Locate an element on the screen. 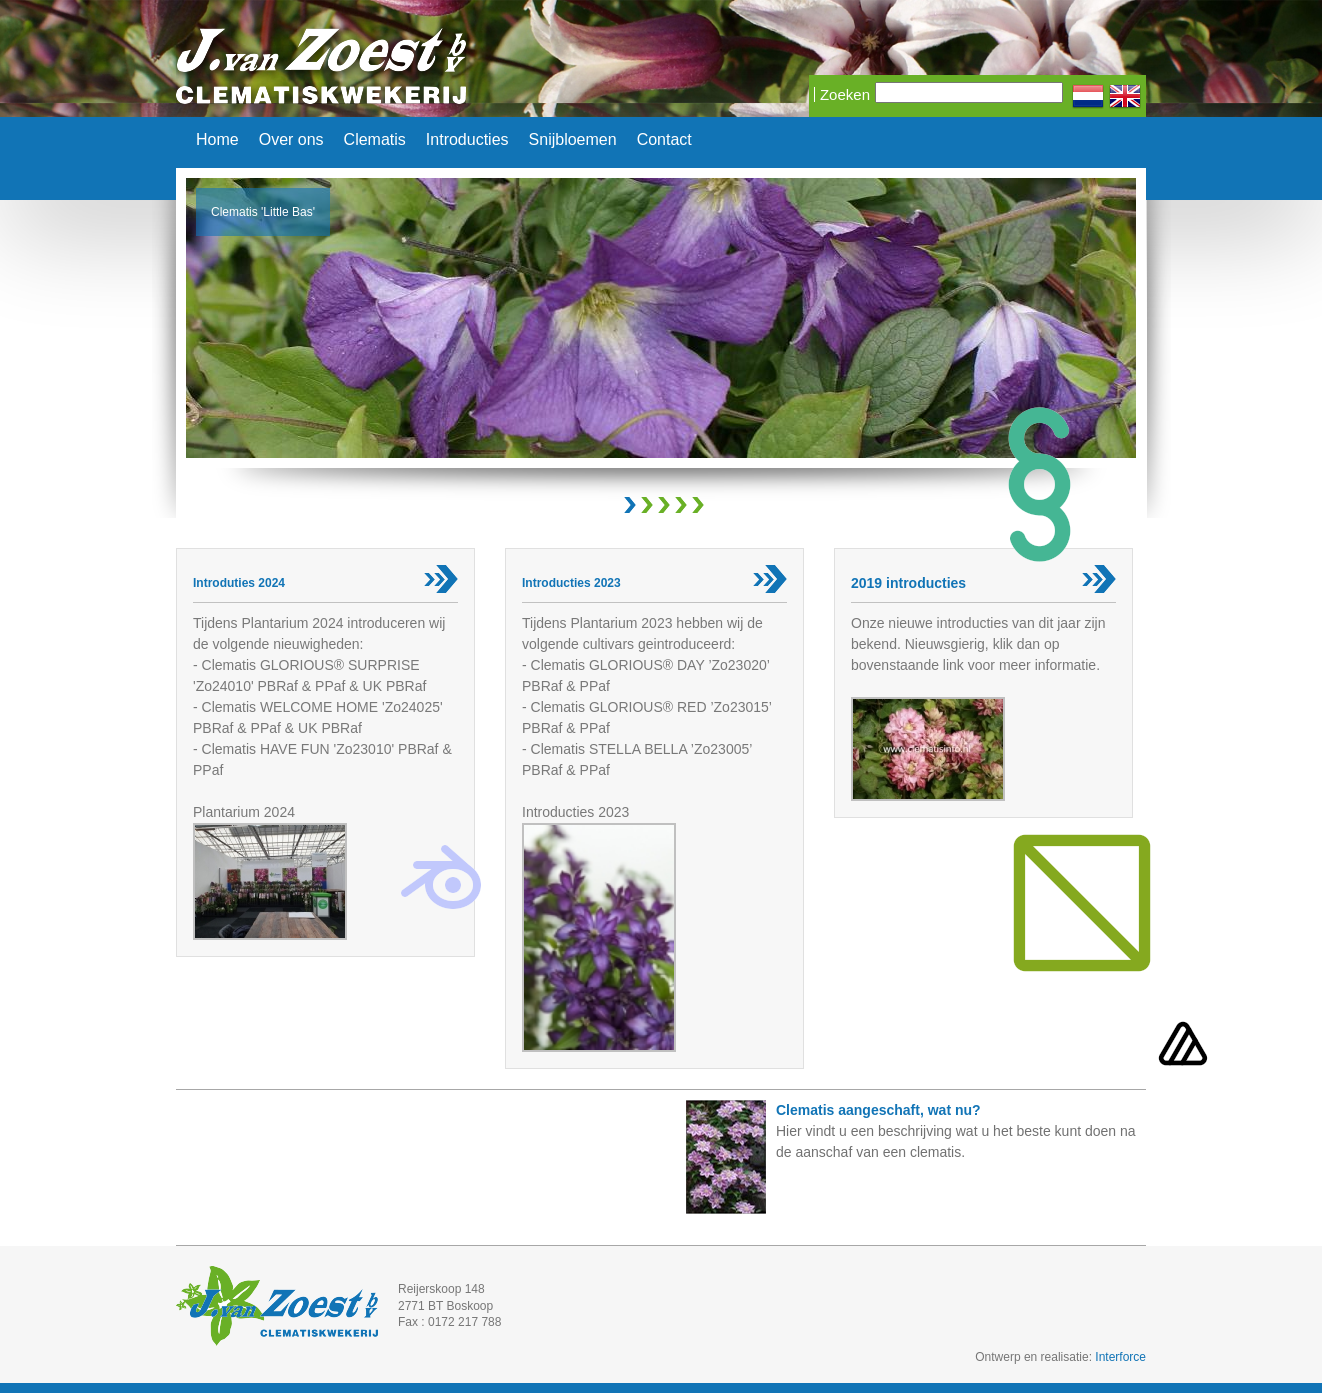  indicates a legal or terms section is located at coordinates (1039, 484).